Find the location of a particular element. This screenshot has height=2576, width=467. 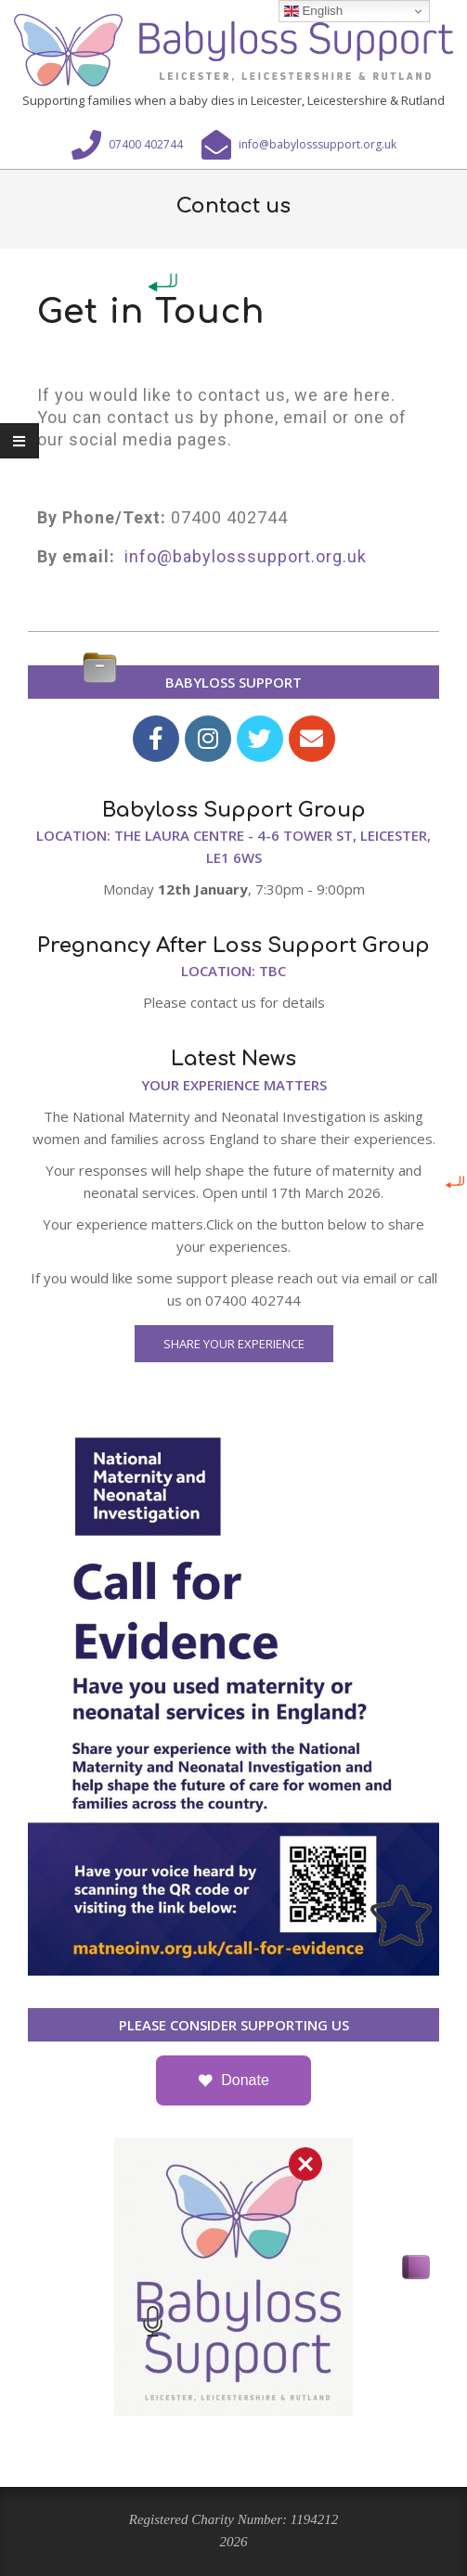

close or exit the application is located at coordinates (305, 2164).